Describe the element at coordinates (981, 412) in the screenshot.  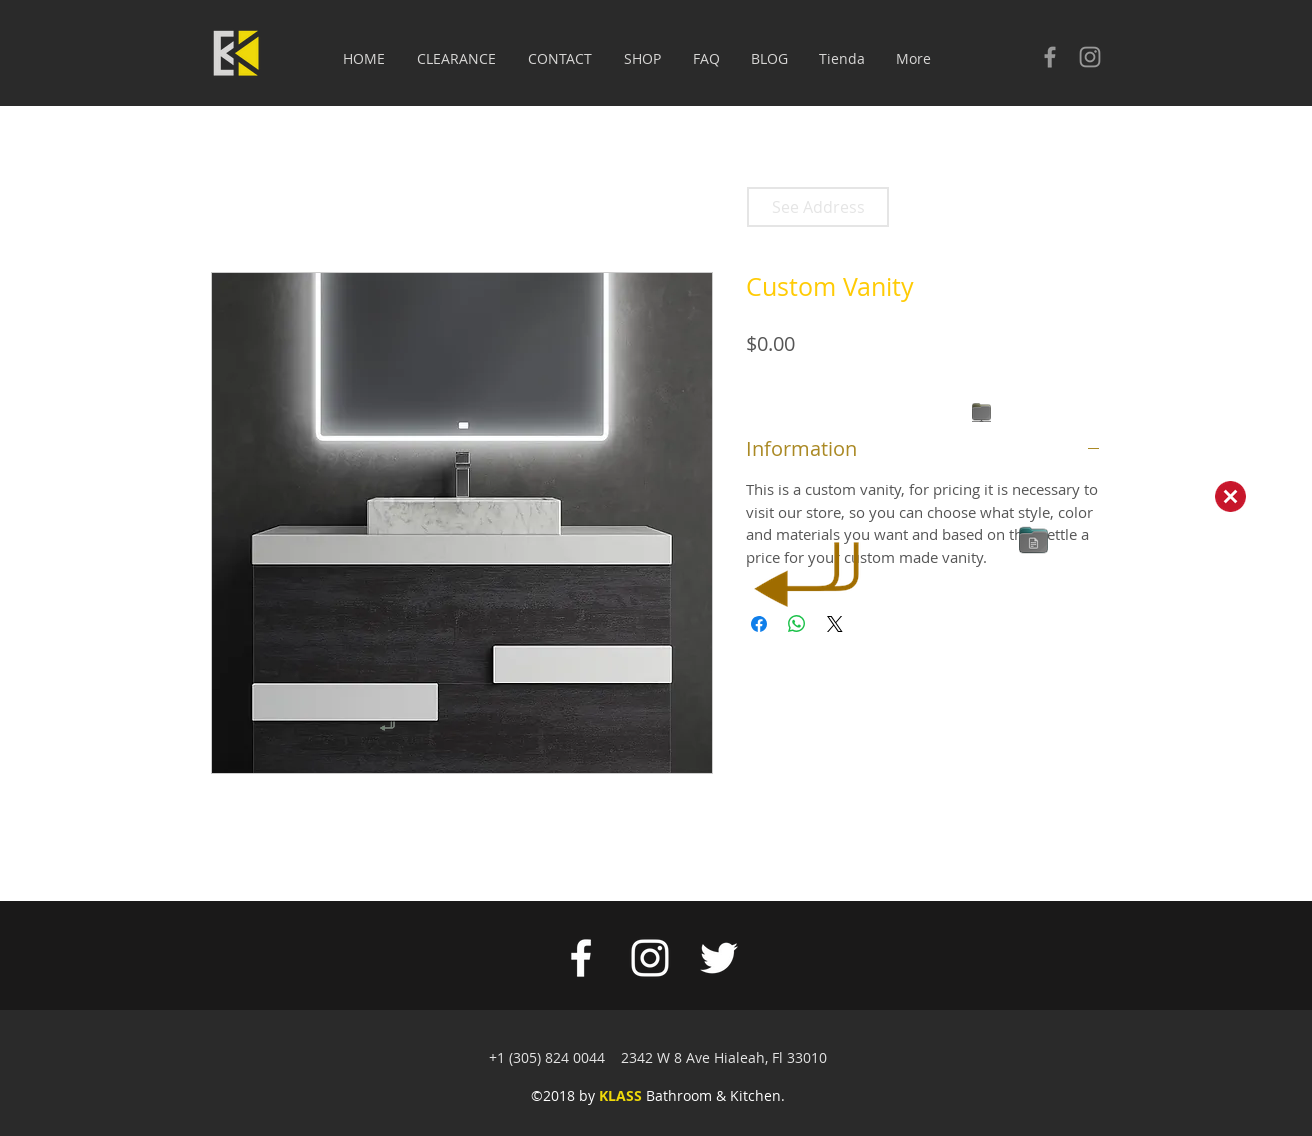
I see `access files stored on a remote server` at that location.